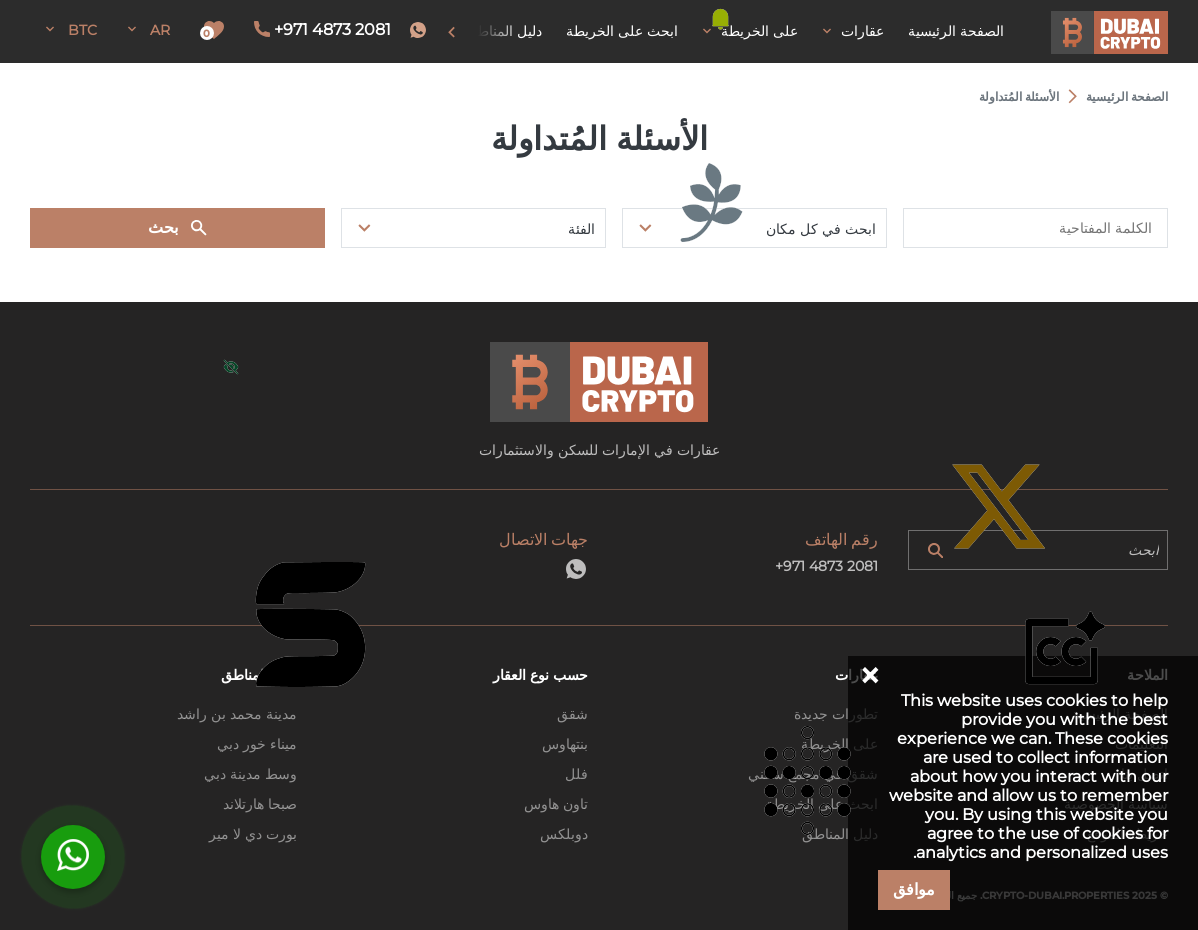 Image resolution: width=1198 pixels, height=930 pixels. What do you see at coordinates (720, 18) in the screenshot?
I see `view notifications` at bounding box center [720, 18].